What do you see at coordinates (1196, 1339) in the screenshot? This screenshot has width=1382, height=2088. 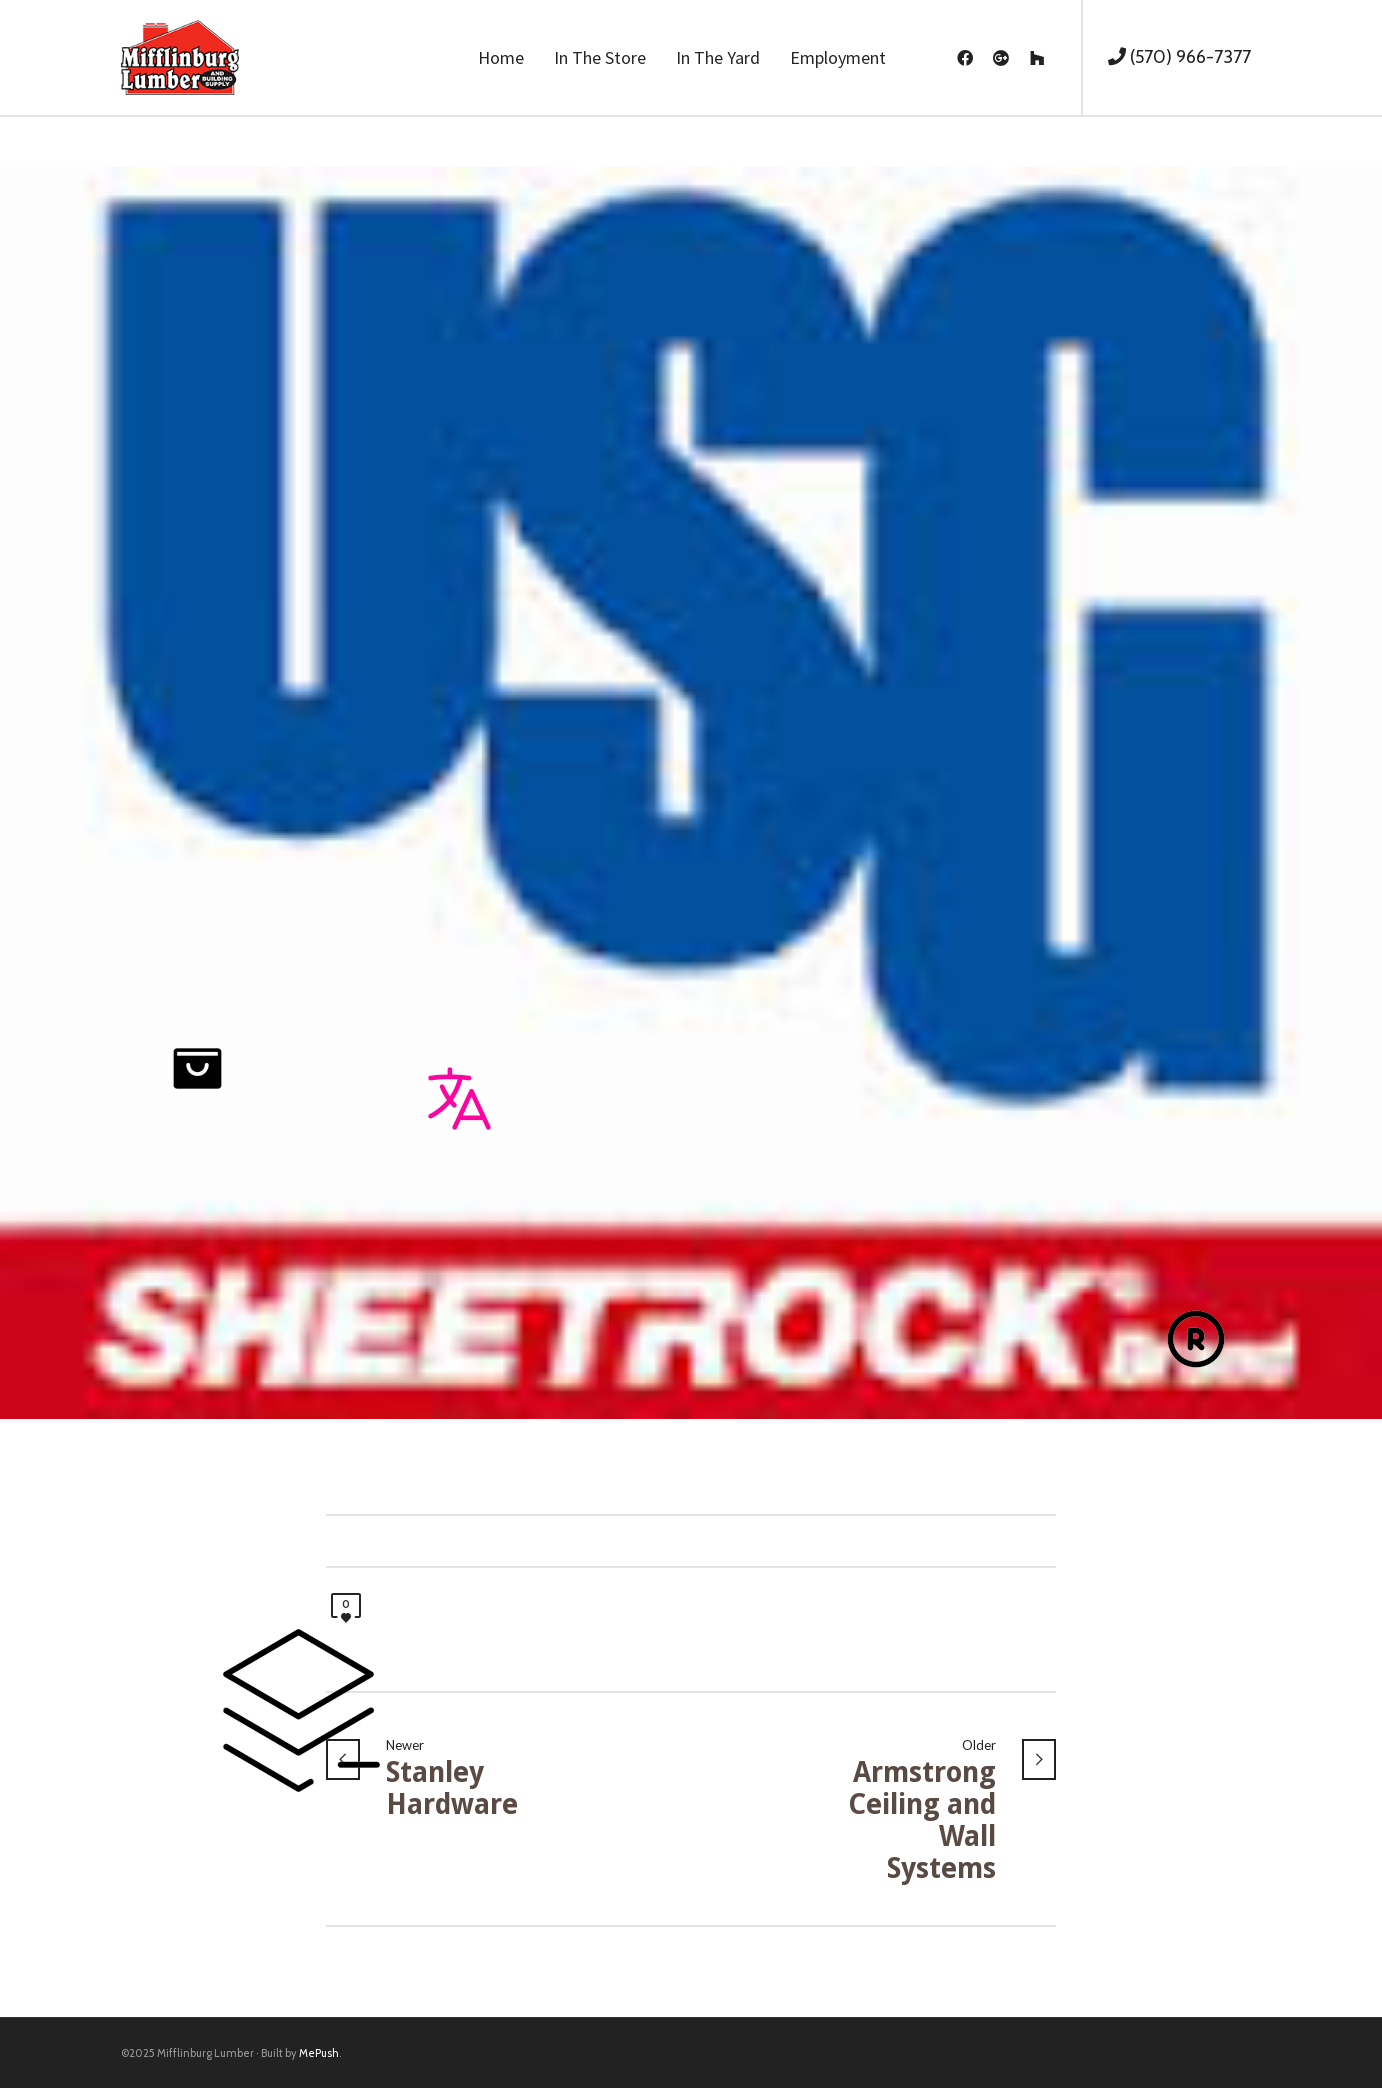 I see `indicates a registered trademark` at bounding box center [1196, 1339].